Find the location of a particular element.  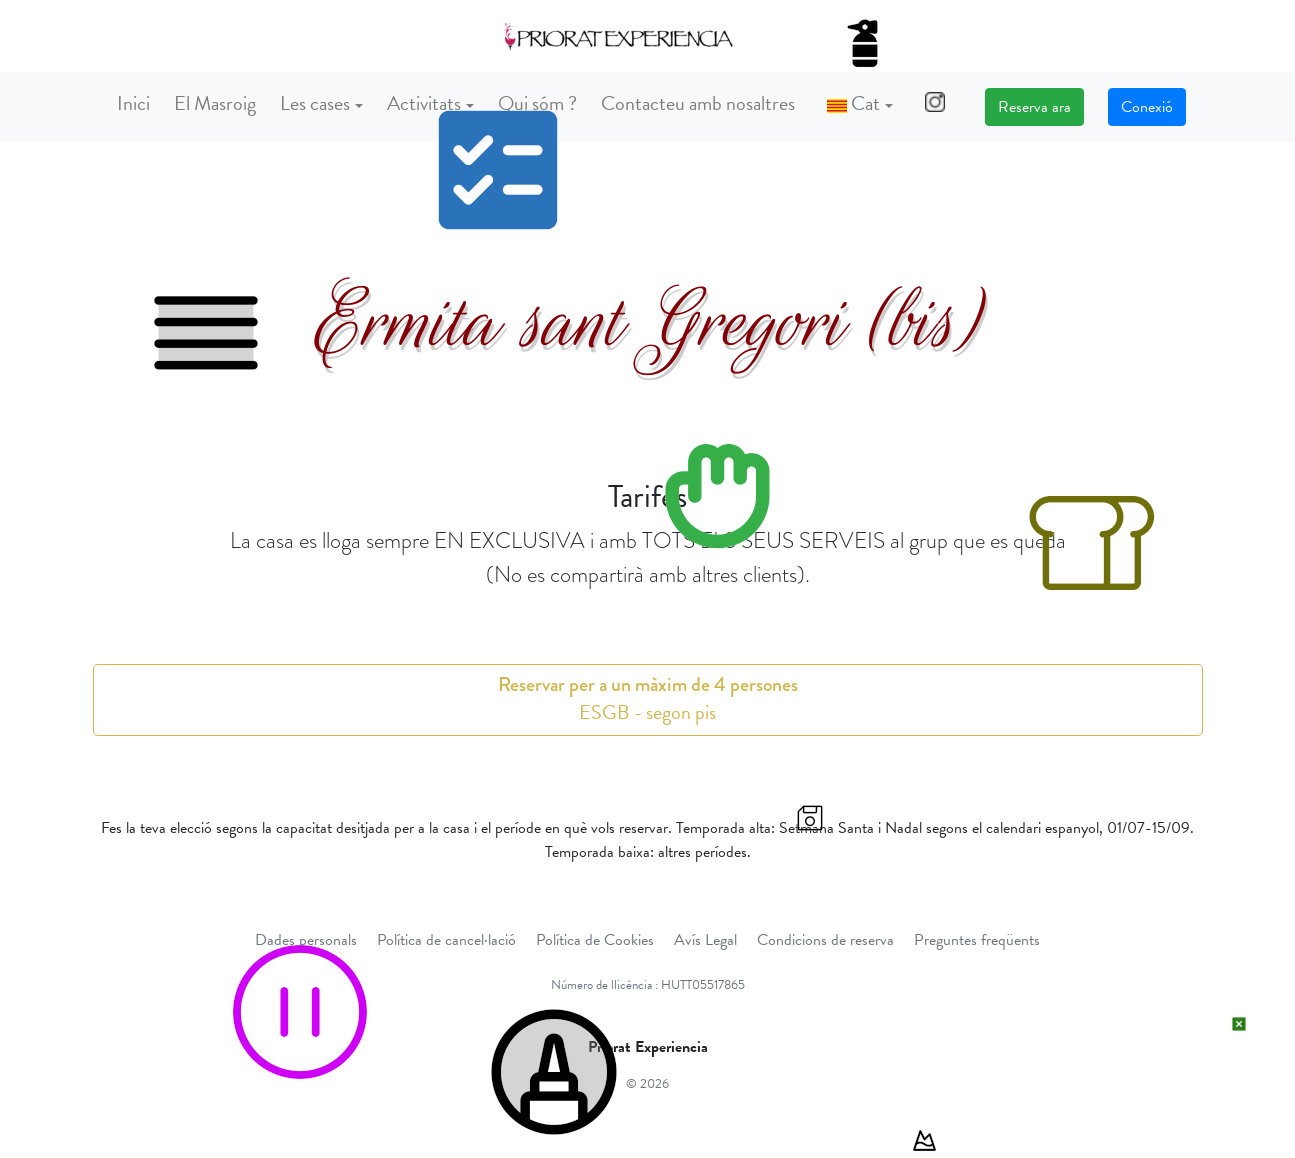

select marker or highlighter tool is located at coordinates (554, 1072).